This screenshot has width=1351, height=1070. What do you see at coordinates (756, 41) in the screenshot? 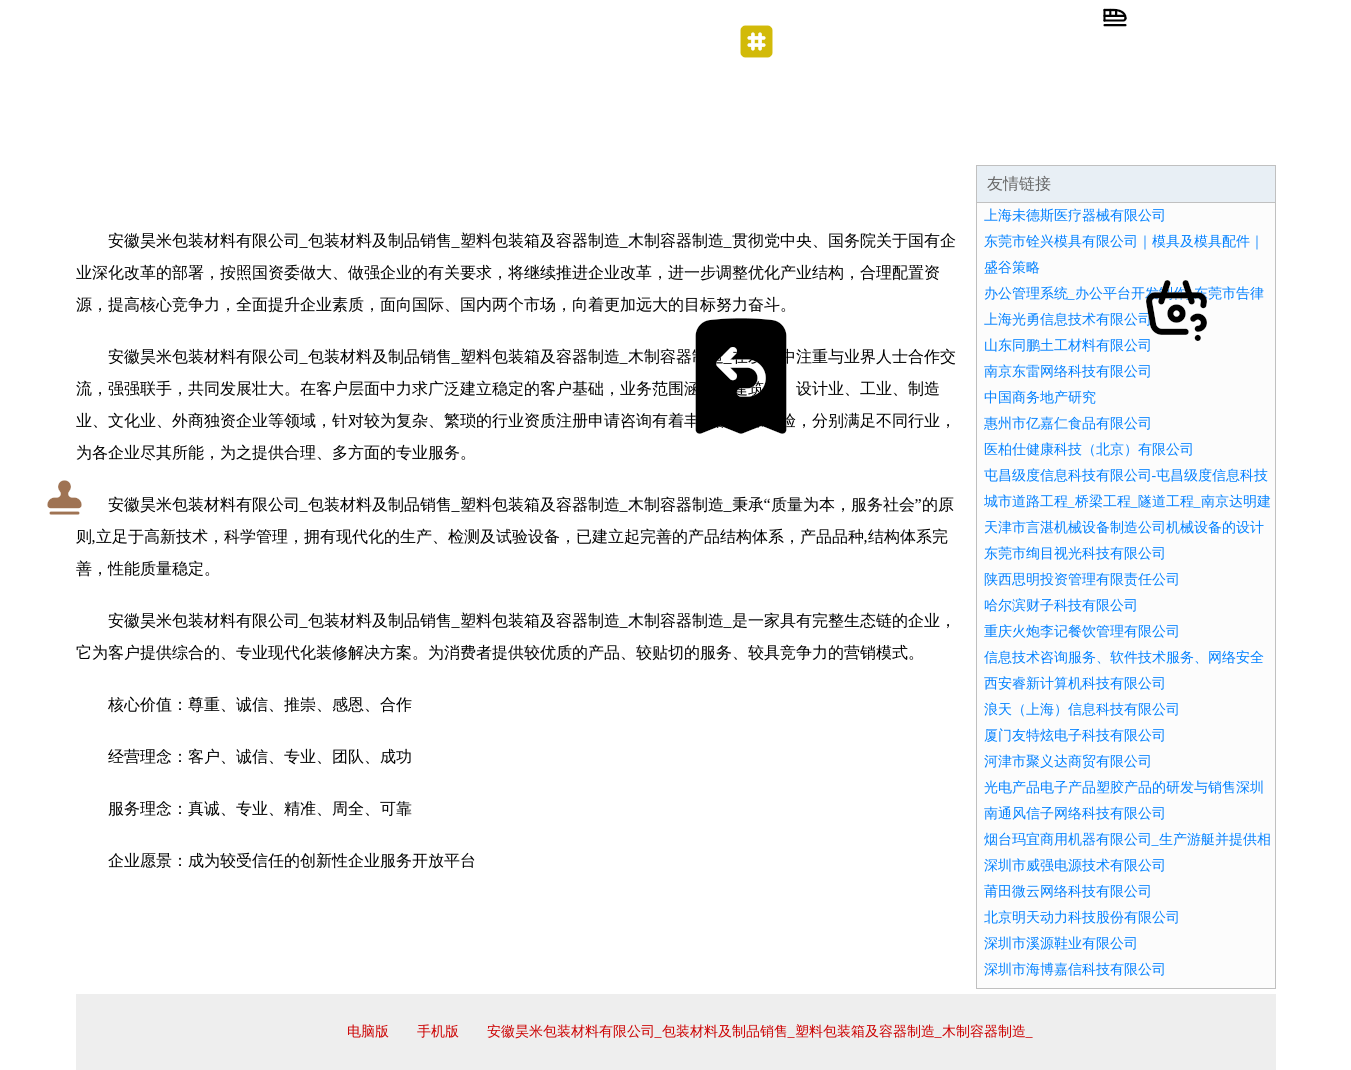
I see `view grid or table layout` at bounding box center [756, 41].